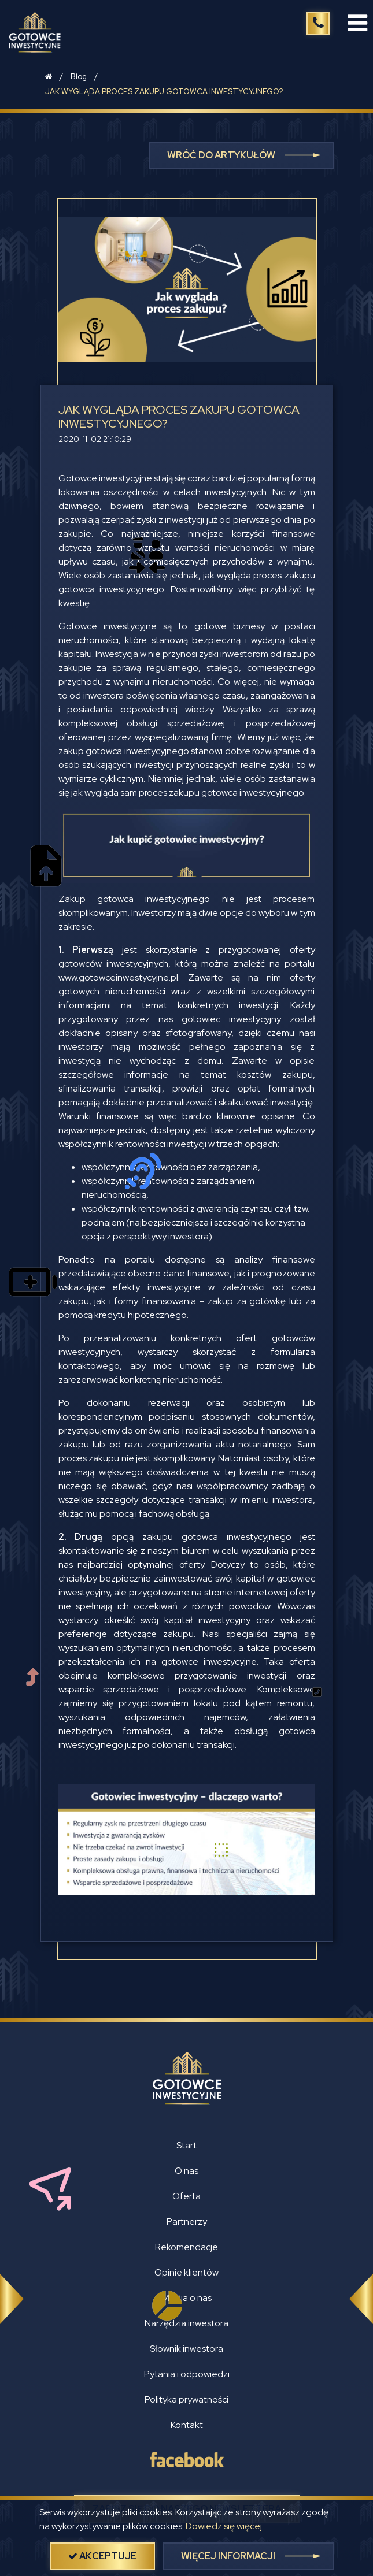 Image resolution: width=373 pixels, height=2576 pixels. What do you see at coordinates (147, 555) in the screenshot?
I see `military-to-civilian transition services` at bounding box center [147, 555].